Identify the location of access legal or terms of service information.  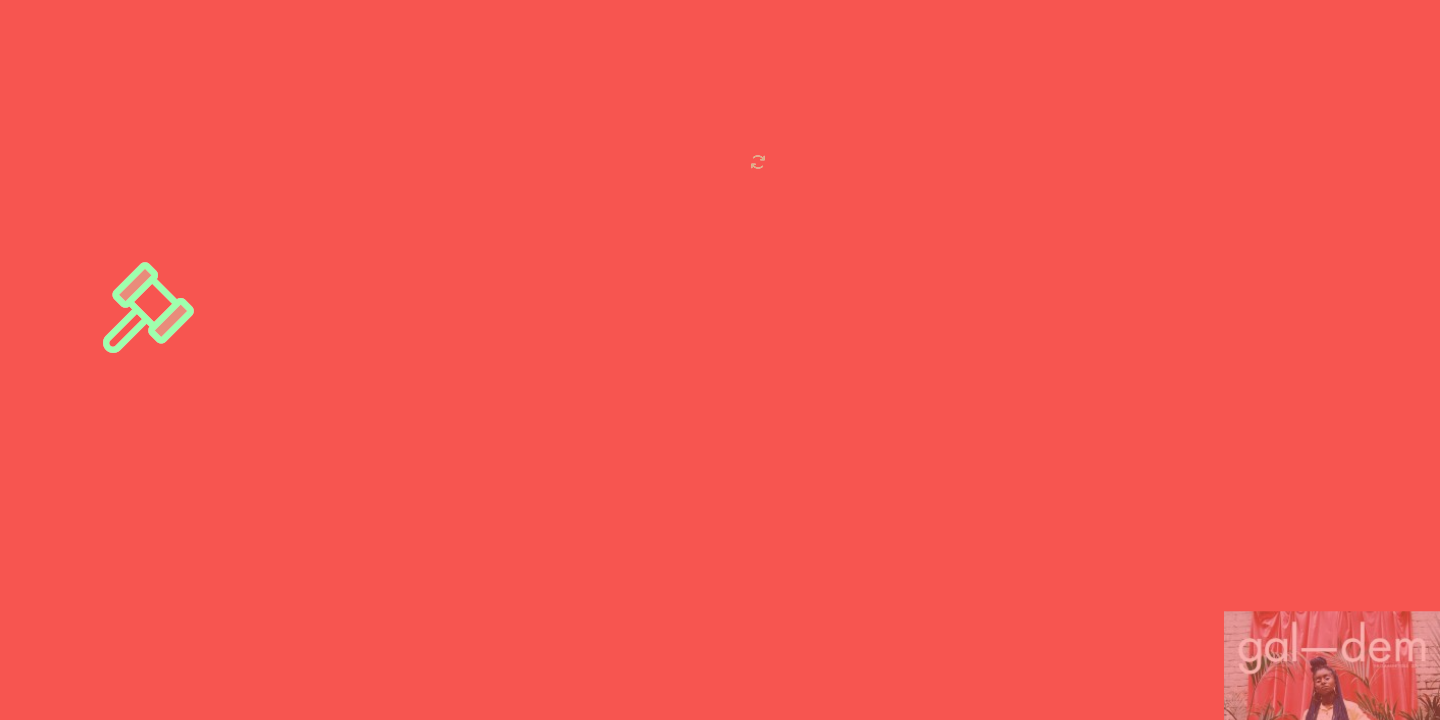
(145, 311).